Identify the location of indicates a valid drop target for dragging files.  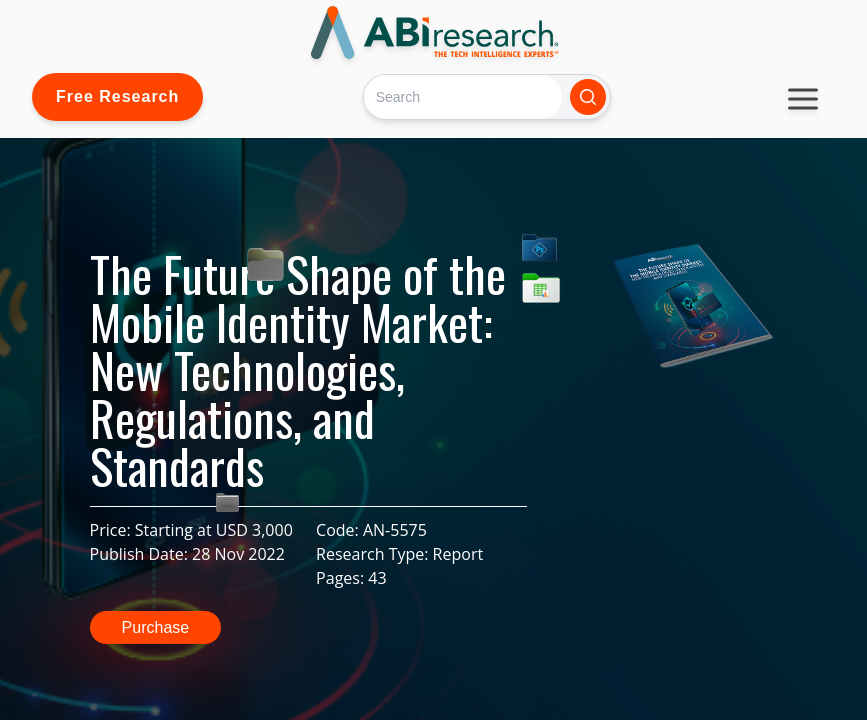
(265, 264).